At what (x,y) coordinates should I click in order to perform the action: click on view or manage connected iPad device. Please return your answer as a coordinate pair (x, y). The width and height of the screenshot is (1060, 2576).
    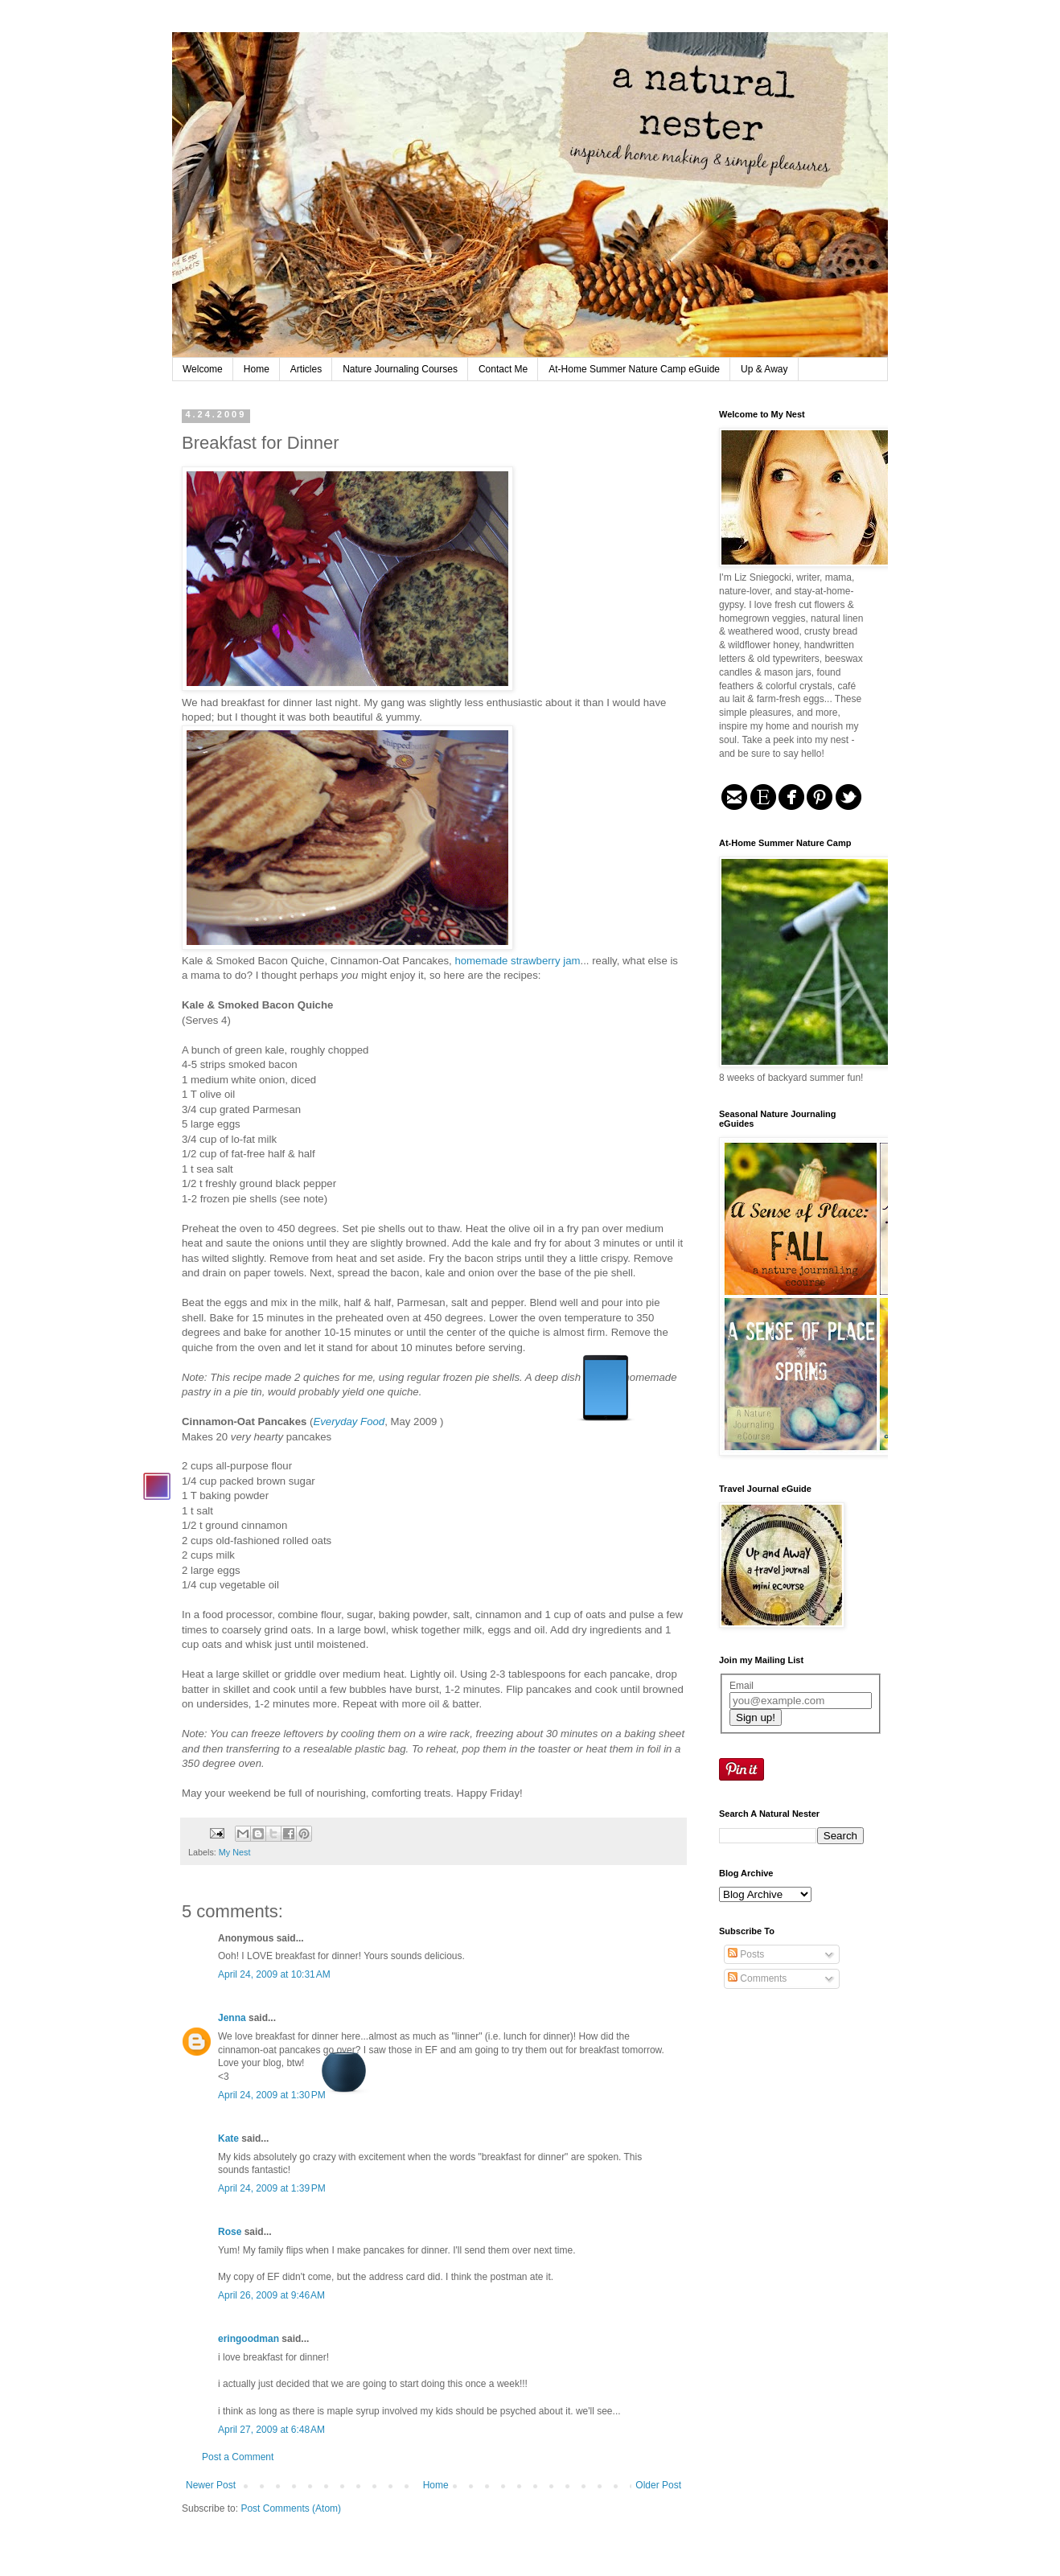
    Looking at the image, I should click on (606, 1388).